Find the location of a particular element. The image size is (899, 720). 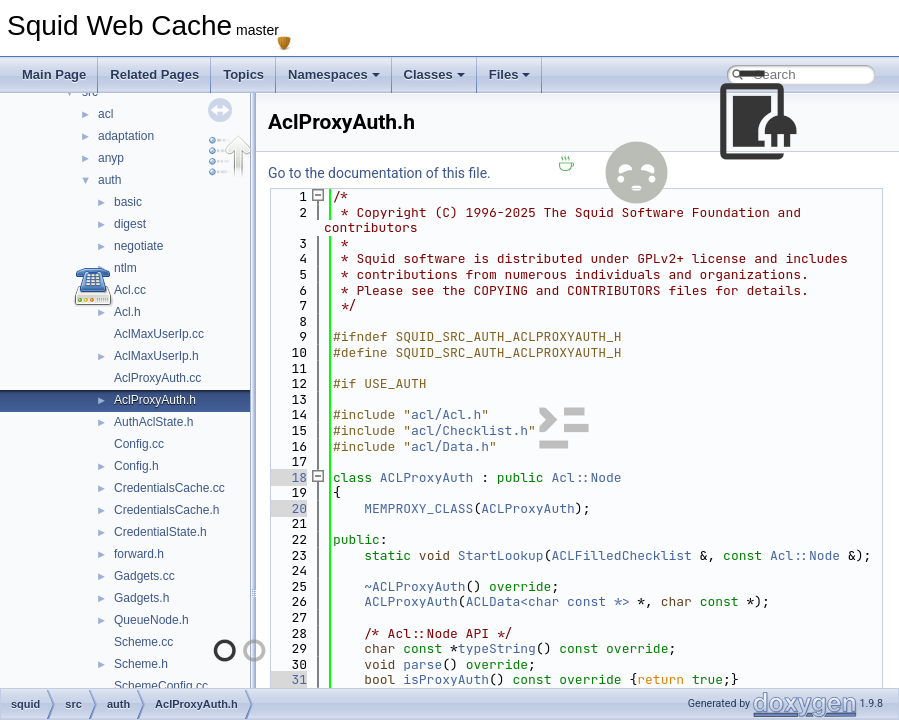

access modem or dial-up network settings is located at coordinates (93, 288).